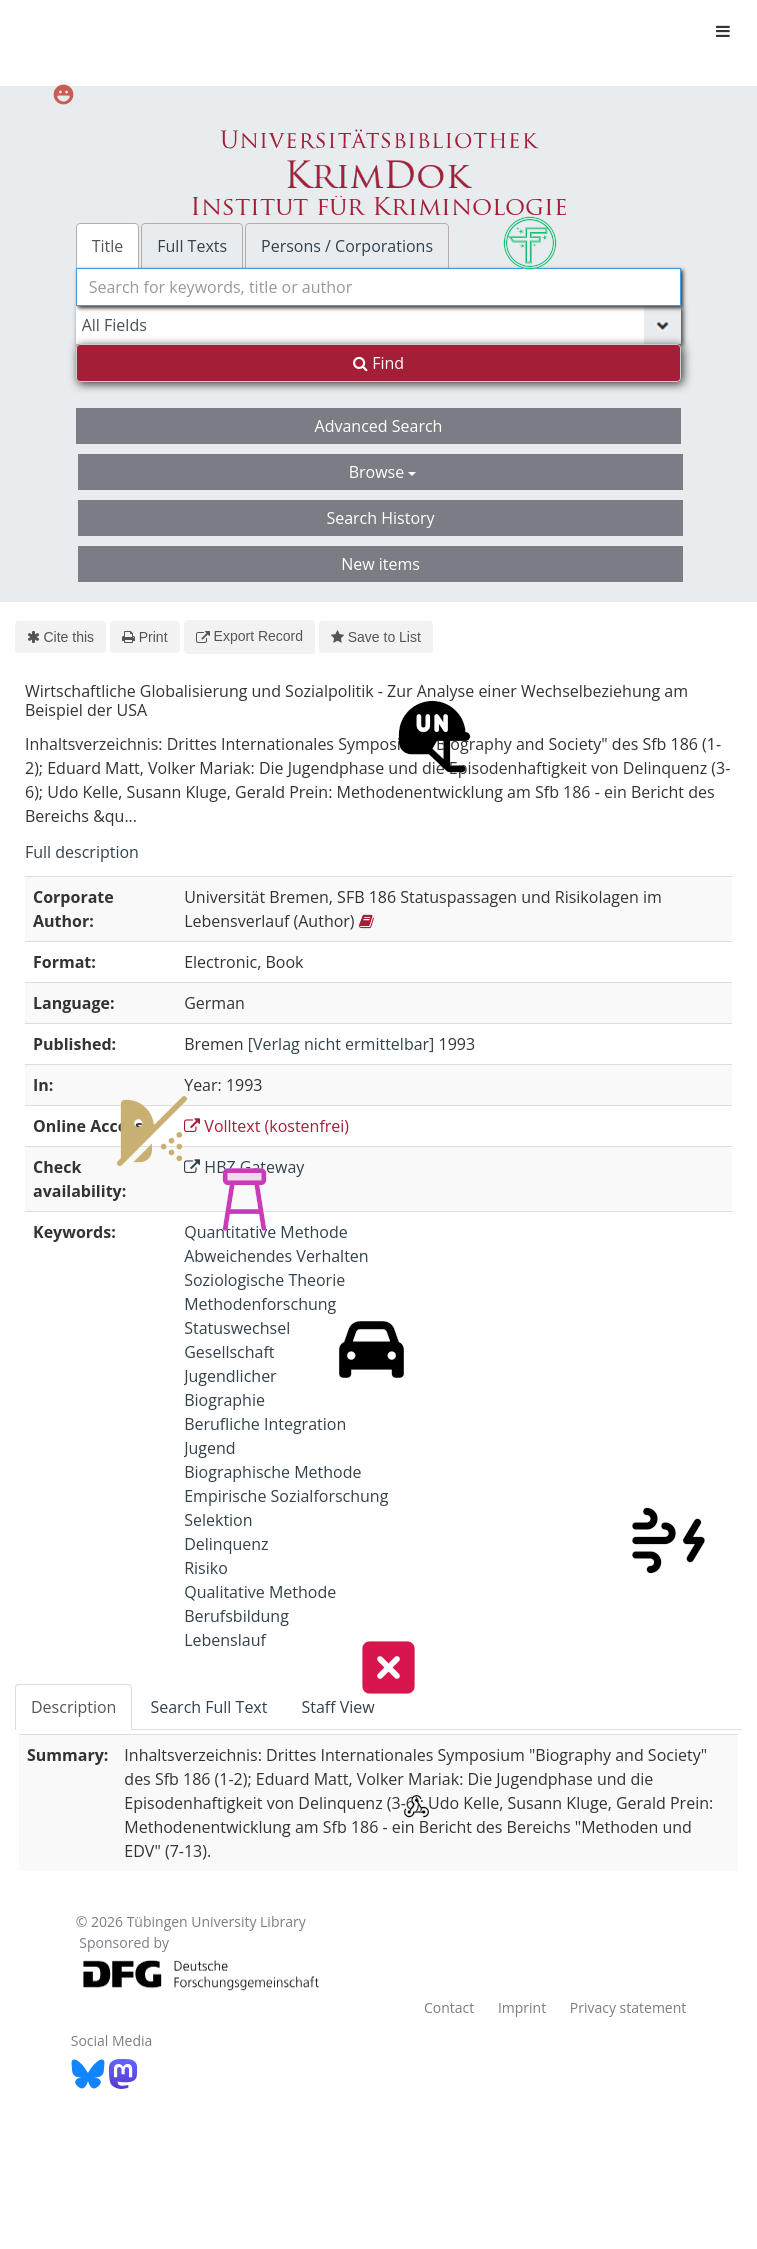 The image size is (757, 2249). Describe the element at coordinates (388, 1667) in the screenshot. I see `close or dismiss a dialog box` at that location.